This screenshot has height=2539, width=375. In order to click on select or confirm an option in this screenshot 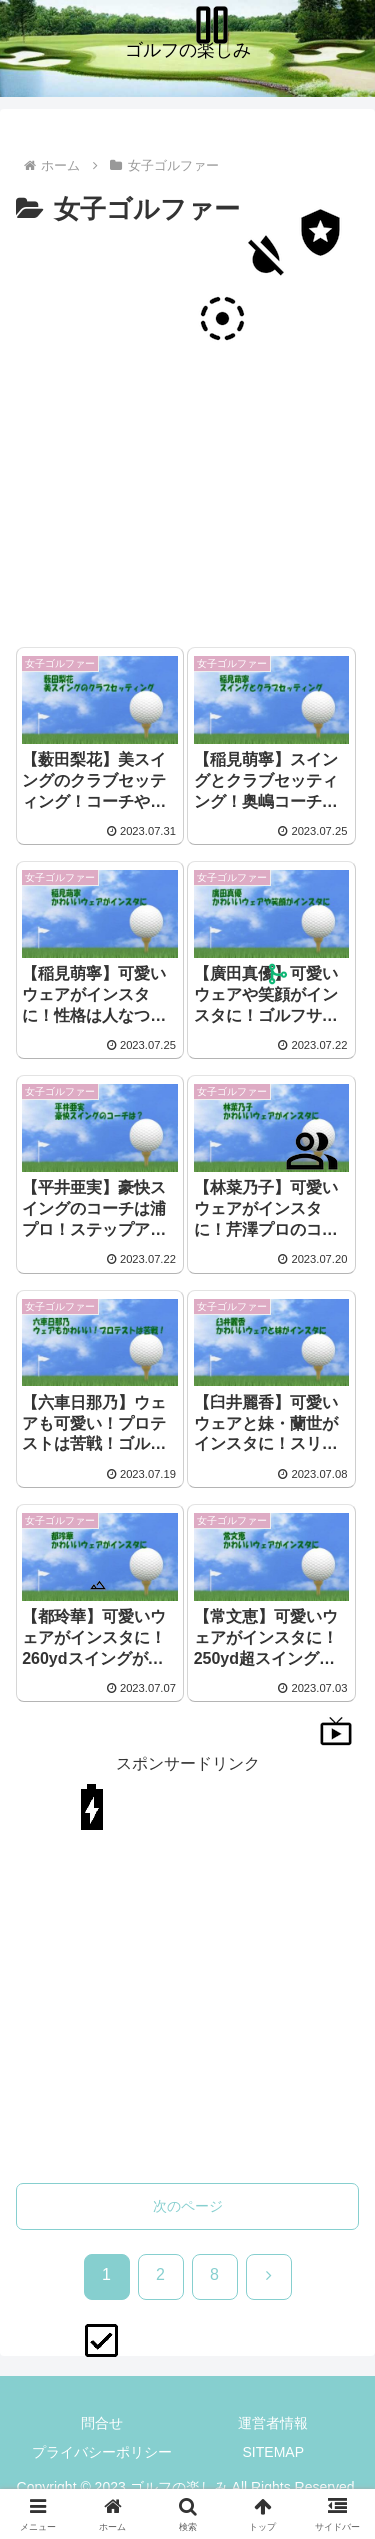, I will do `click(101, 2340)`.